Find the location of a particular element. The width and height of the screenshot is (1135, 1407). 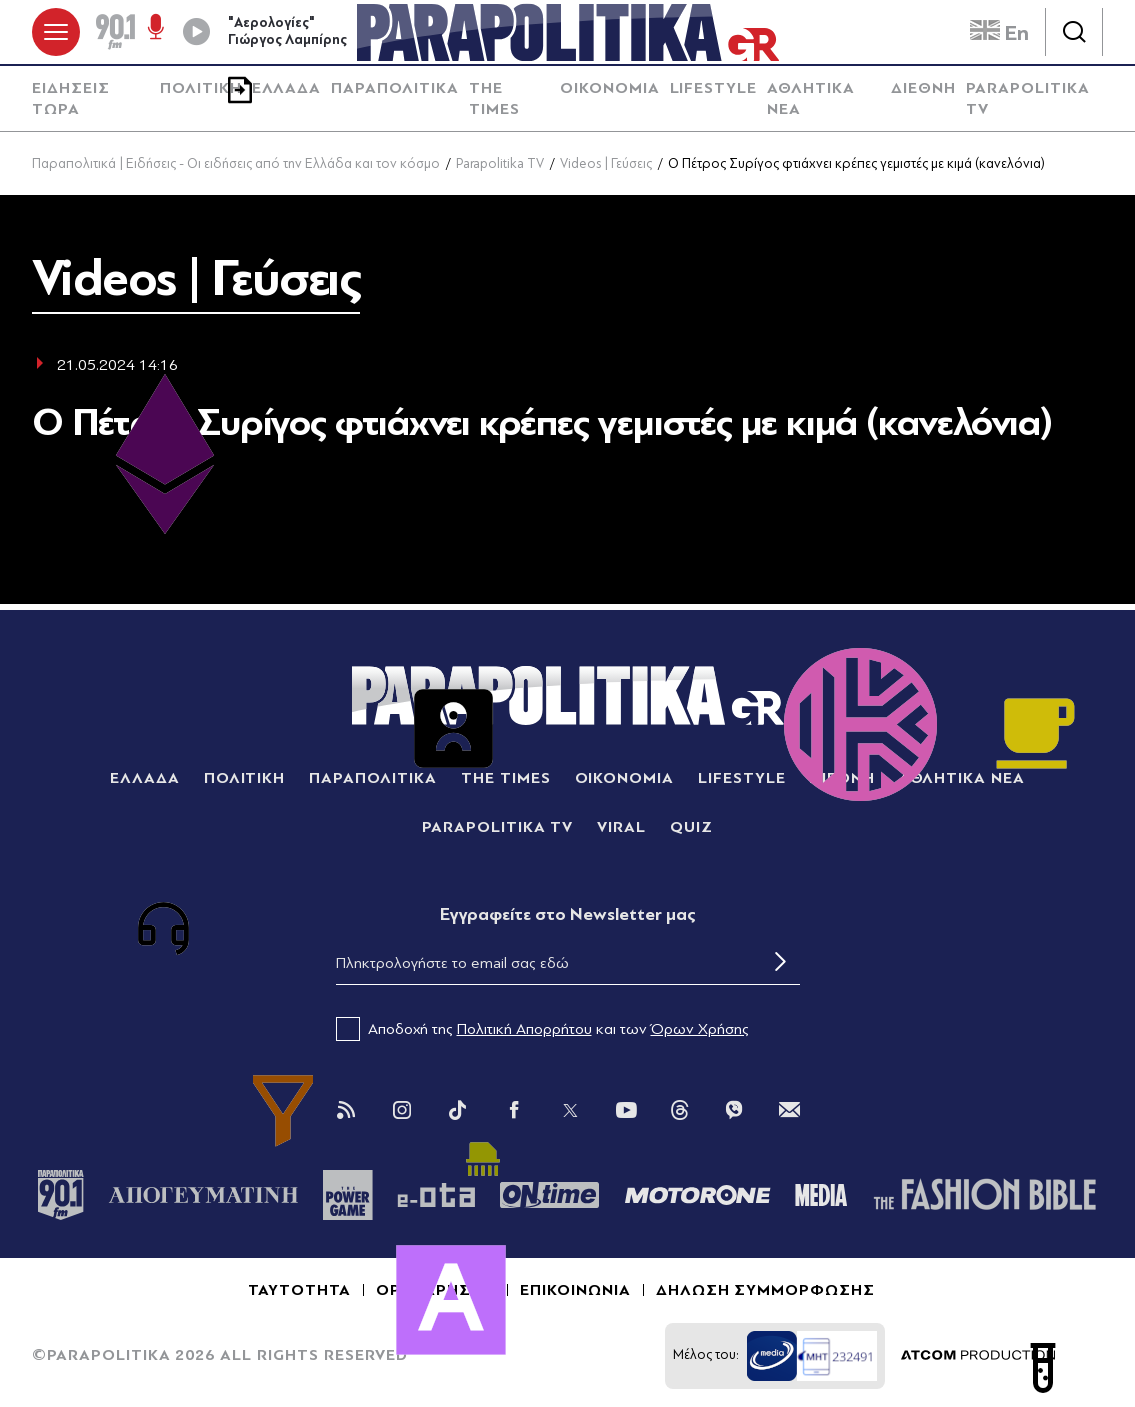

access coffee shop or café listings is located at coordinates (1035, 733).